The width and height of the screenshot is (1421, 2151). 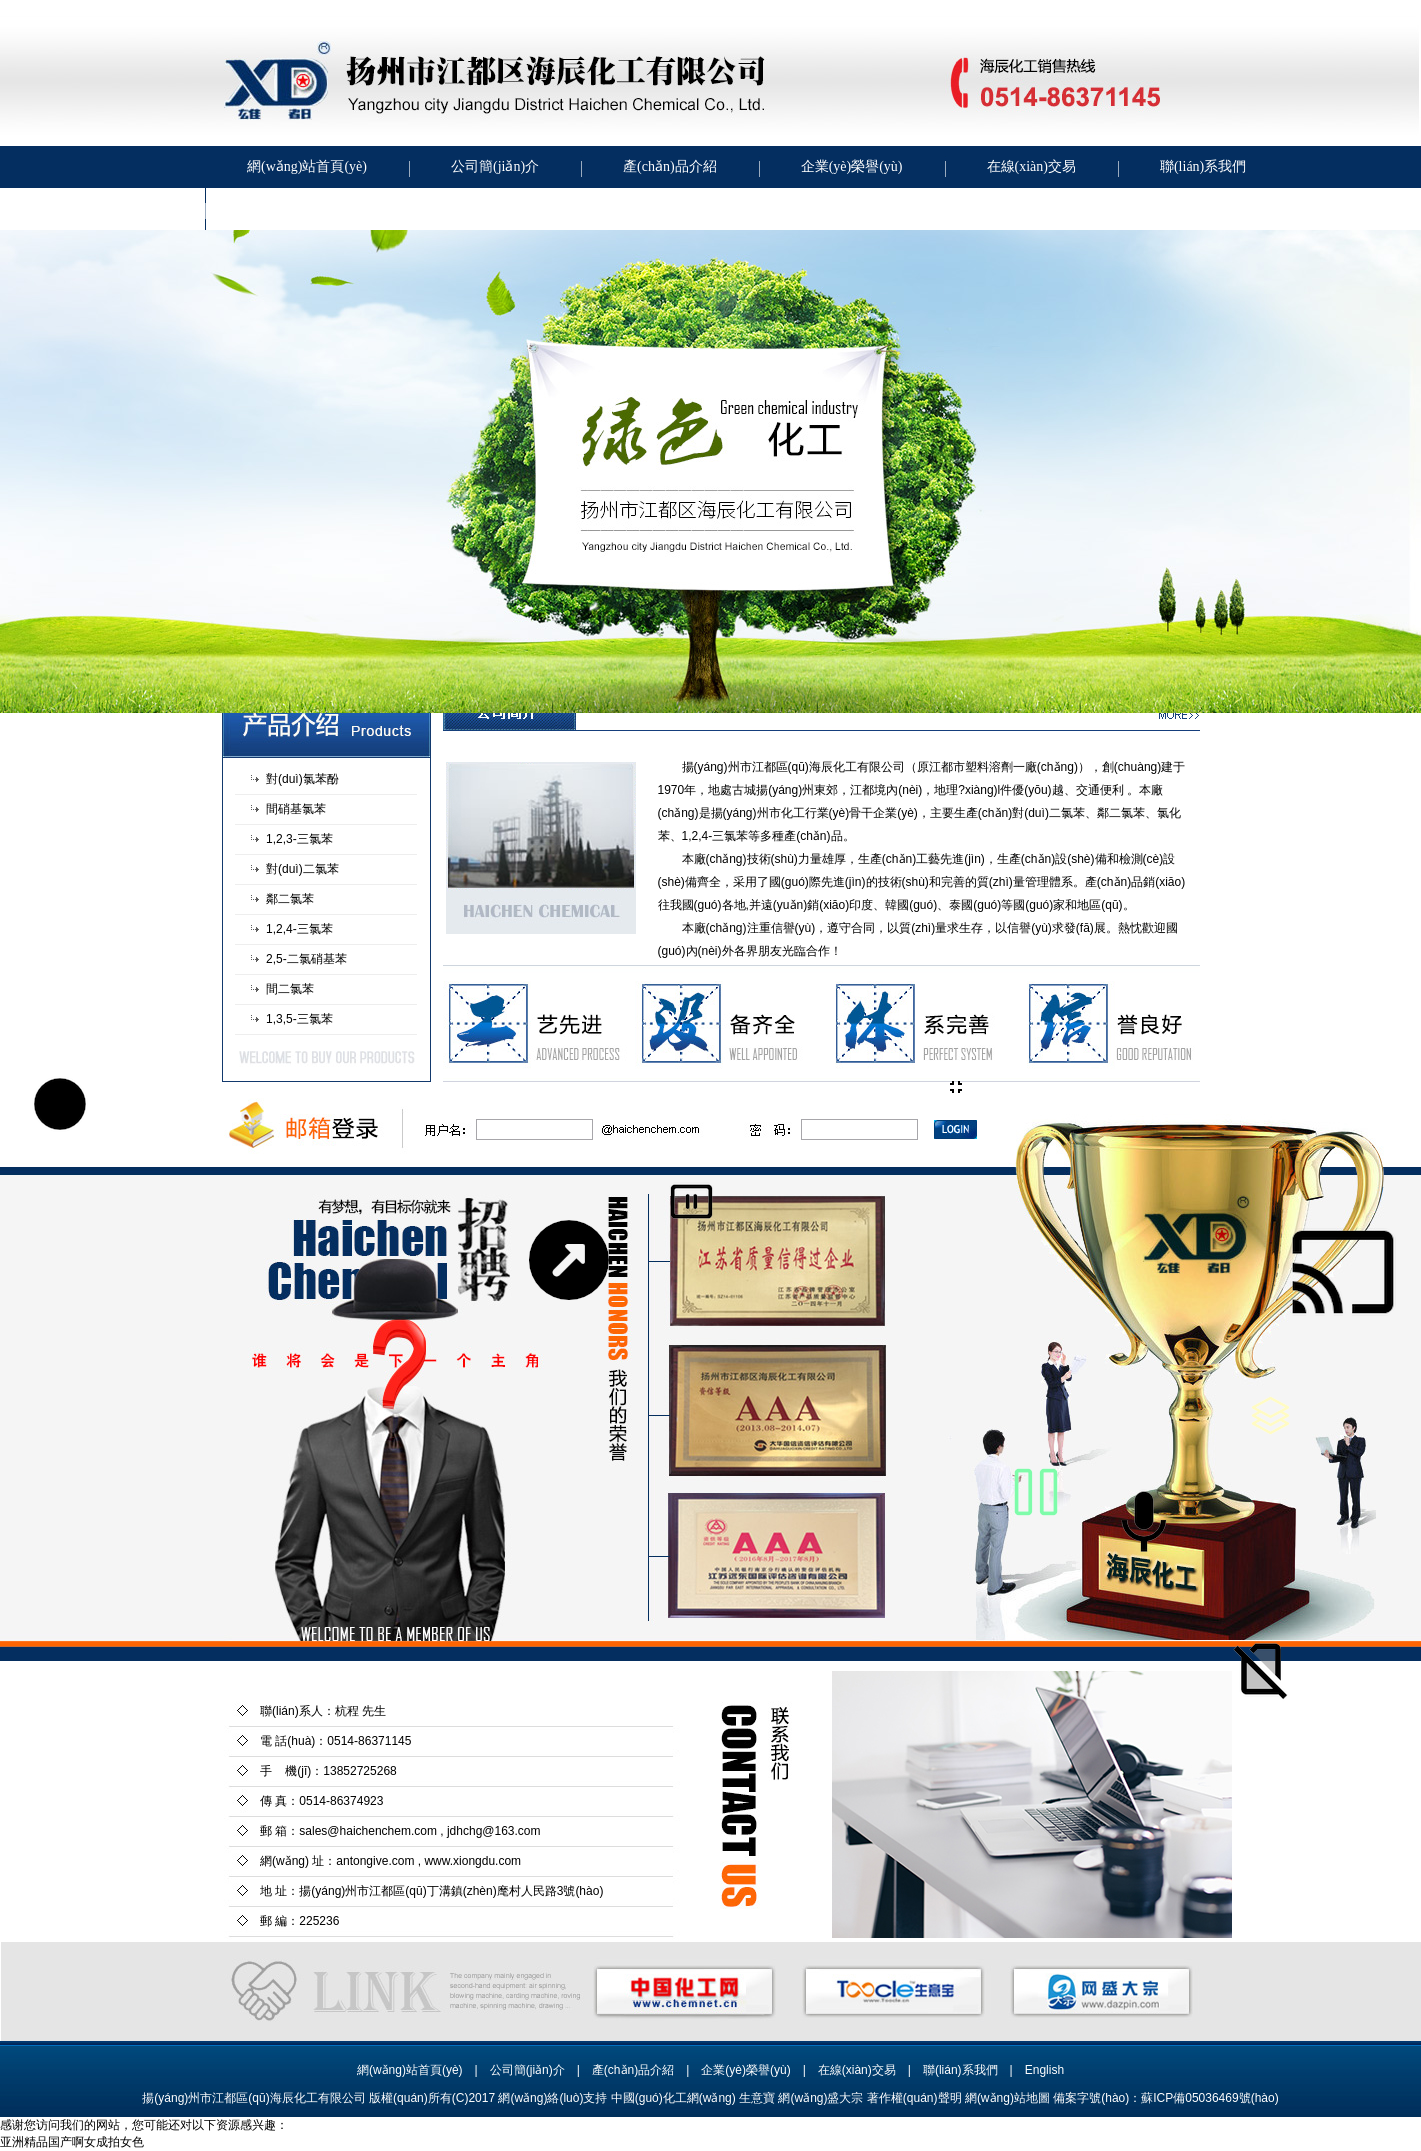 What do you see at coordinates (1036, 1492) in the screenshot?
I see `pause media playback` at bounding box center [1036, 1492].